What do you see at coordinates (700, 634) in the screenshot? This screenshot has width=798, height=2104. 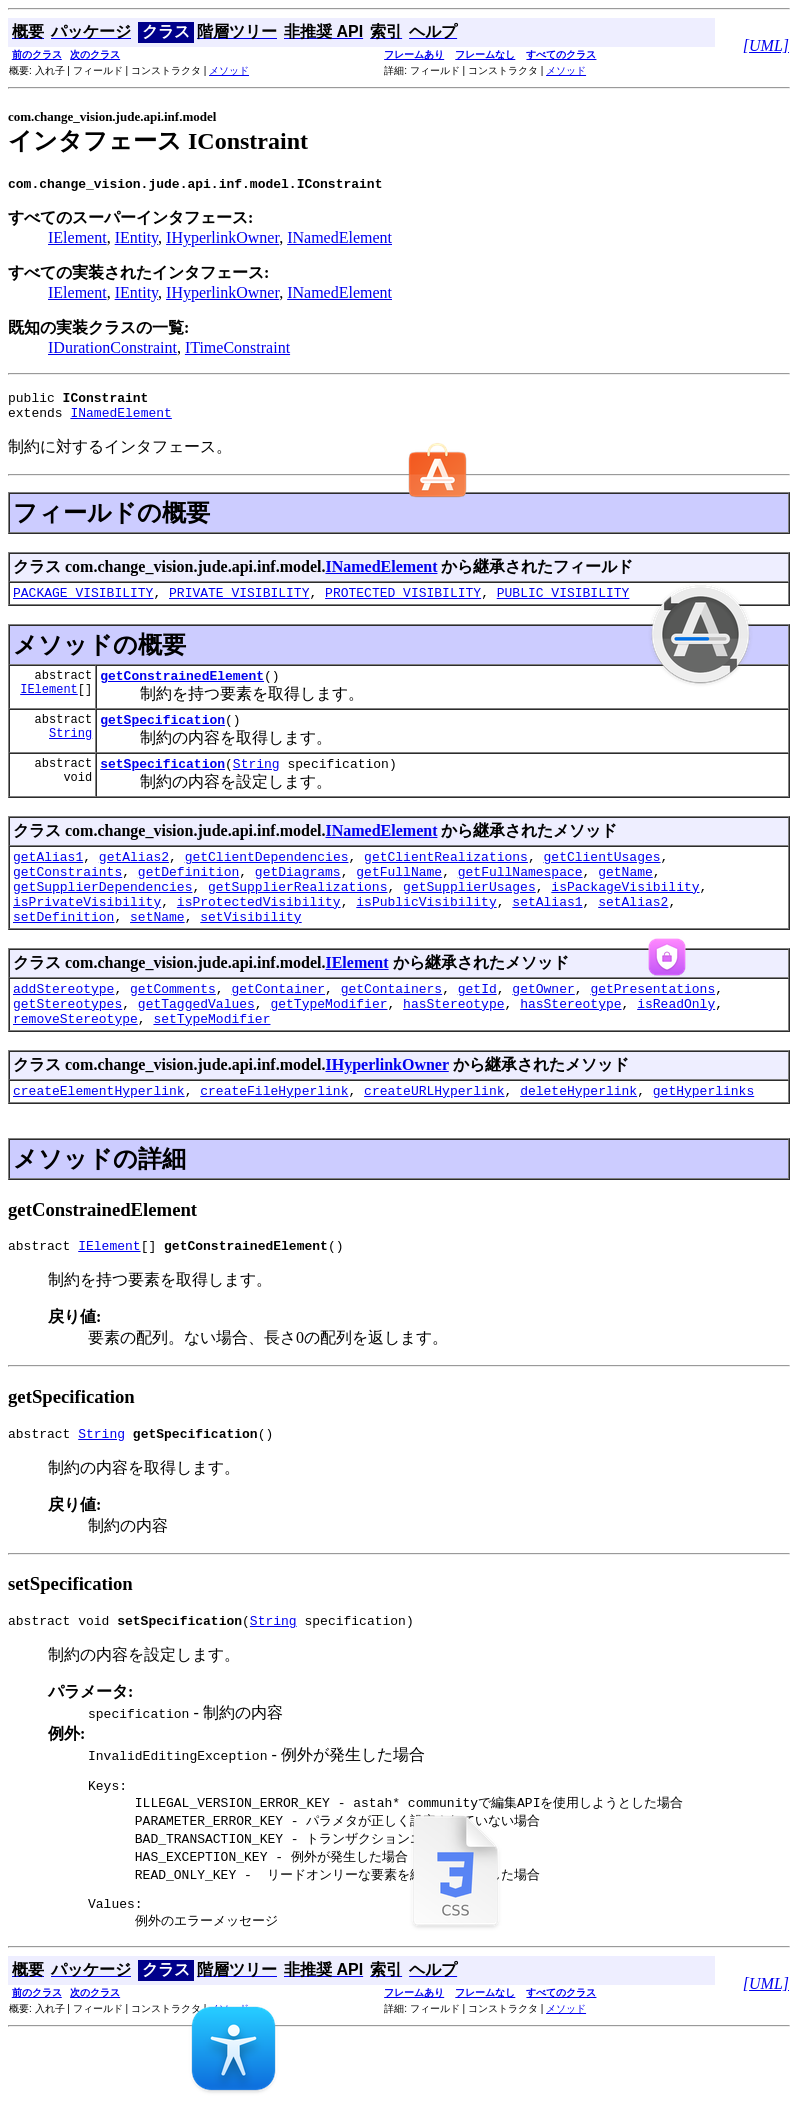 I see `open the software updater application` at bounding box center [700, 634].